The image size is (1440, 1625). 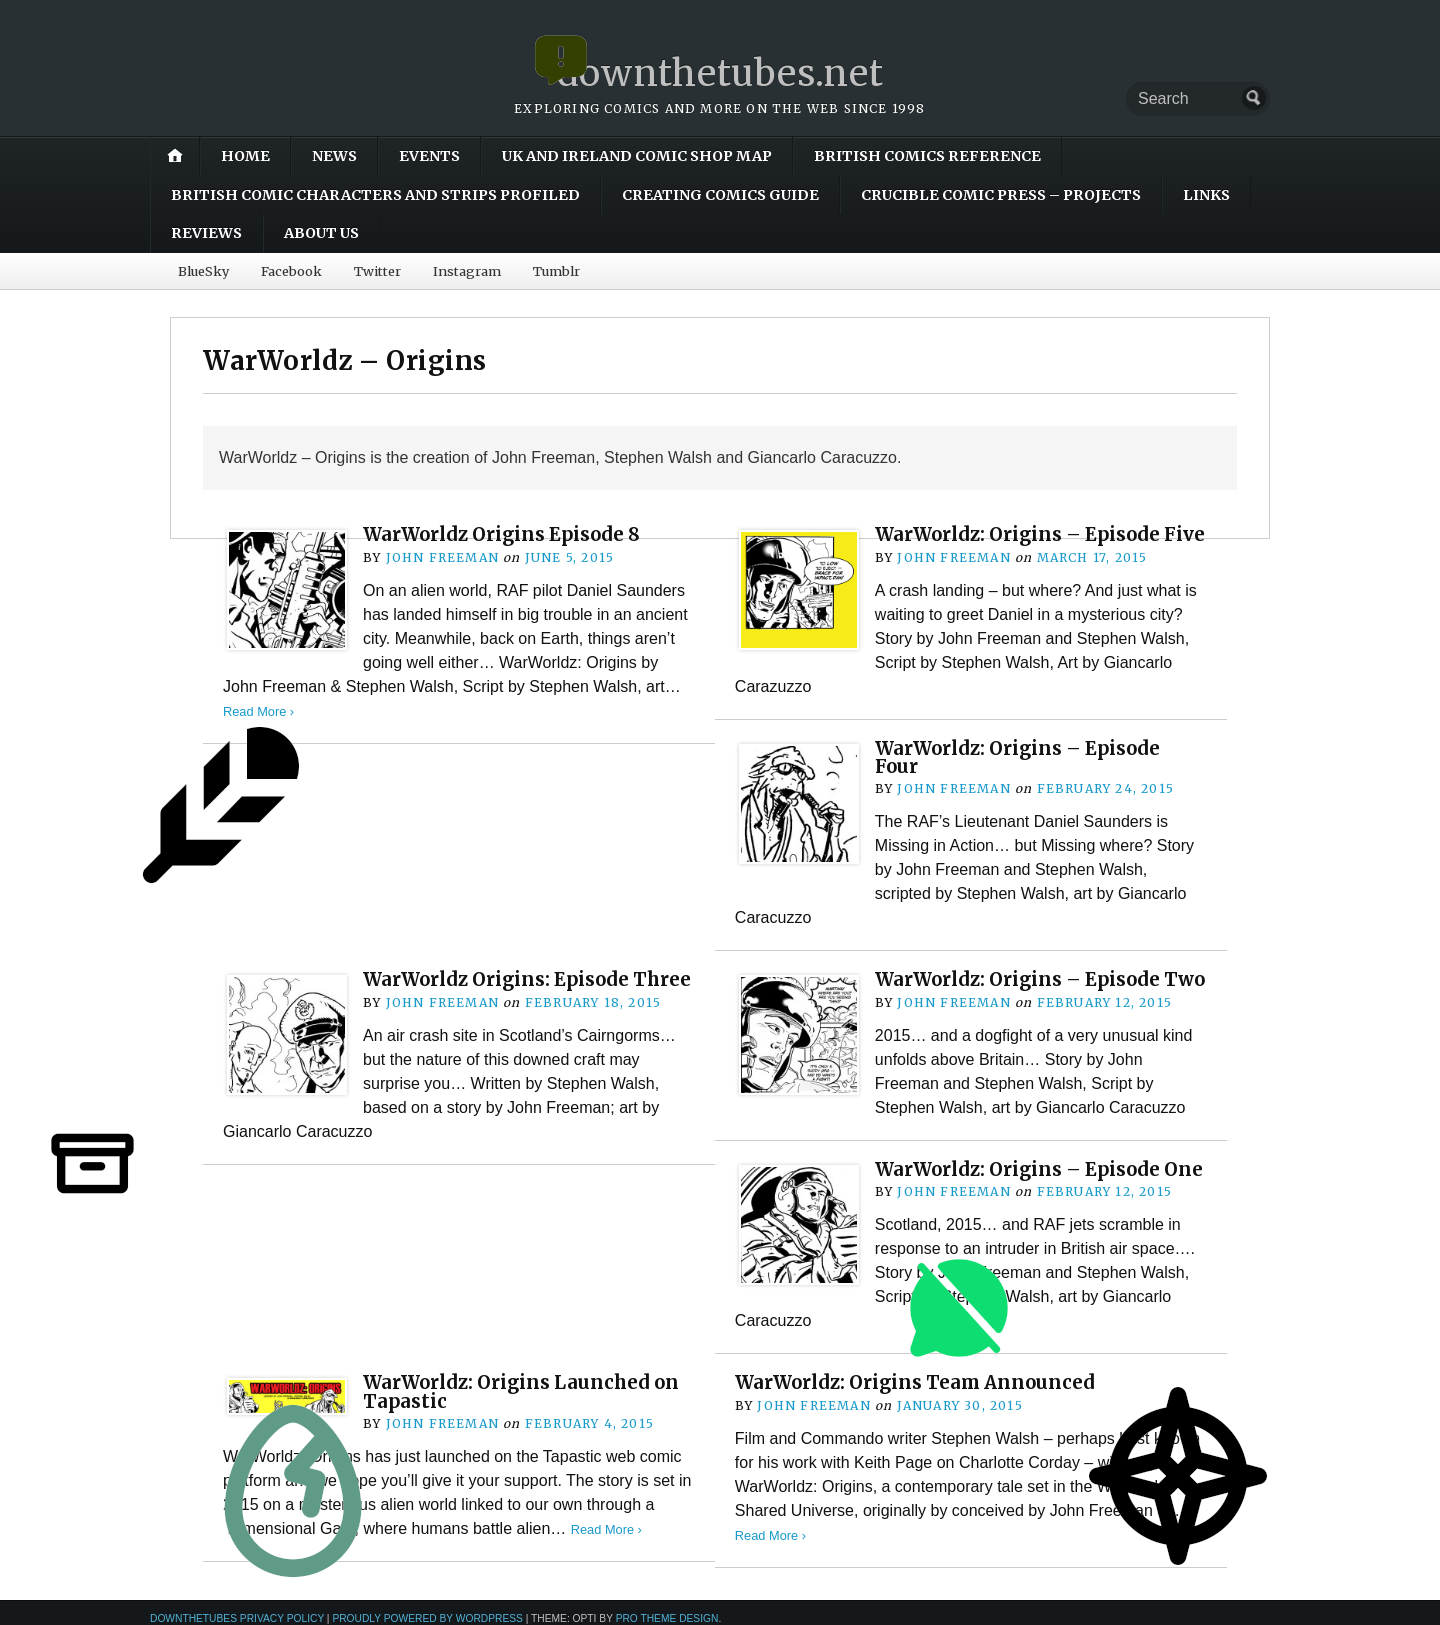 I want to click on report a message or conversation, so click(x=561, y=59).